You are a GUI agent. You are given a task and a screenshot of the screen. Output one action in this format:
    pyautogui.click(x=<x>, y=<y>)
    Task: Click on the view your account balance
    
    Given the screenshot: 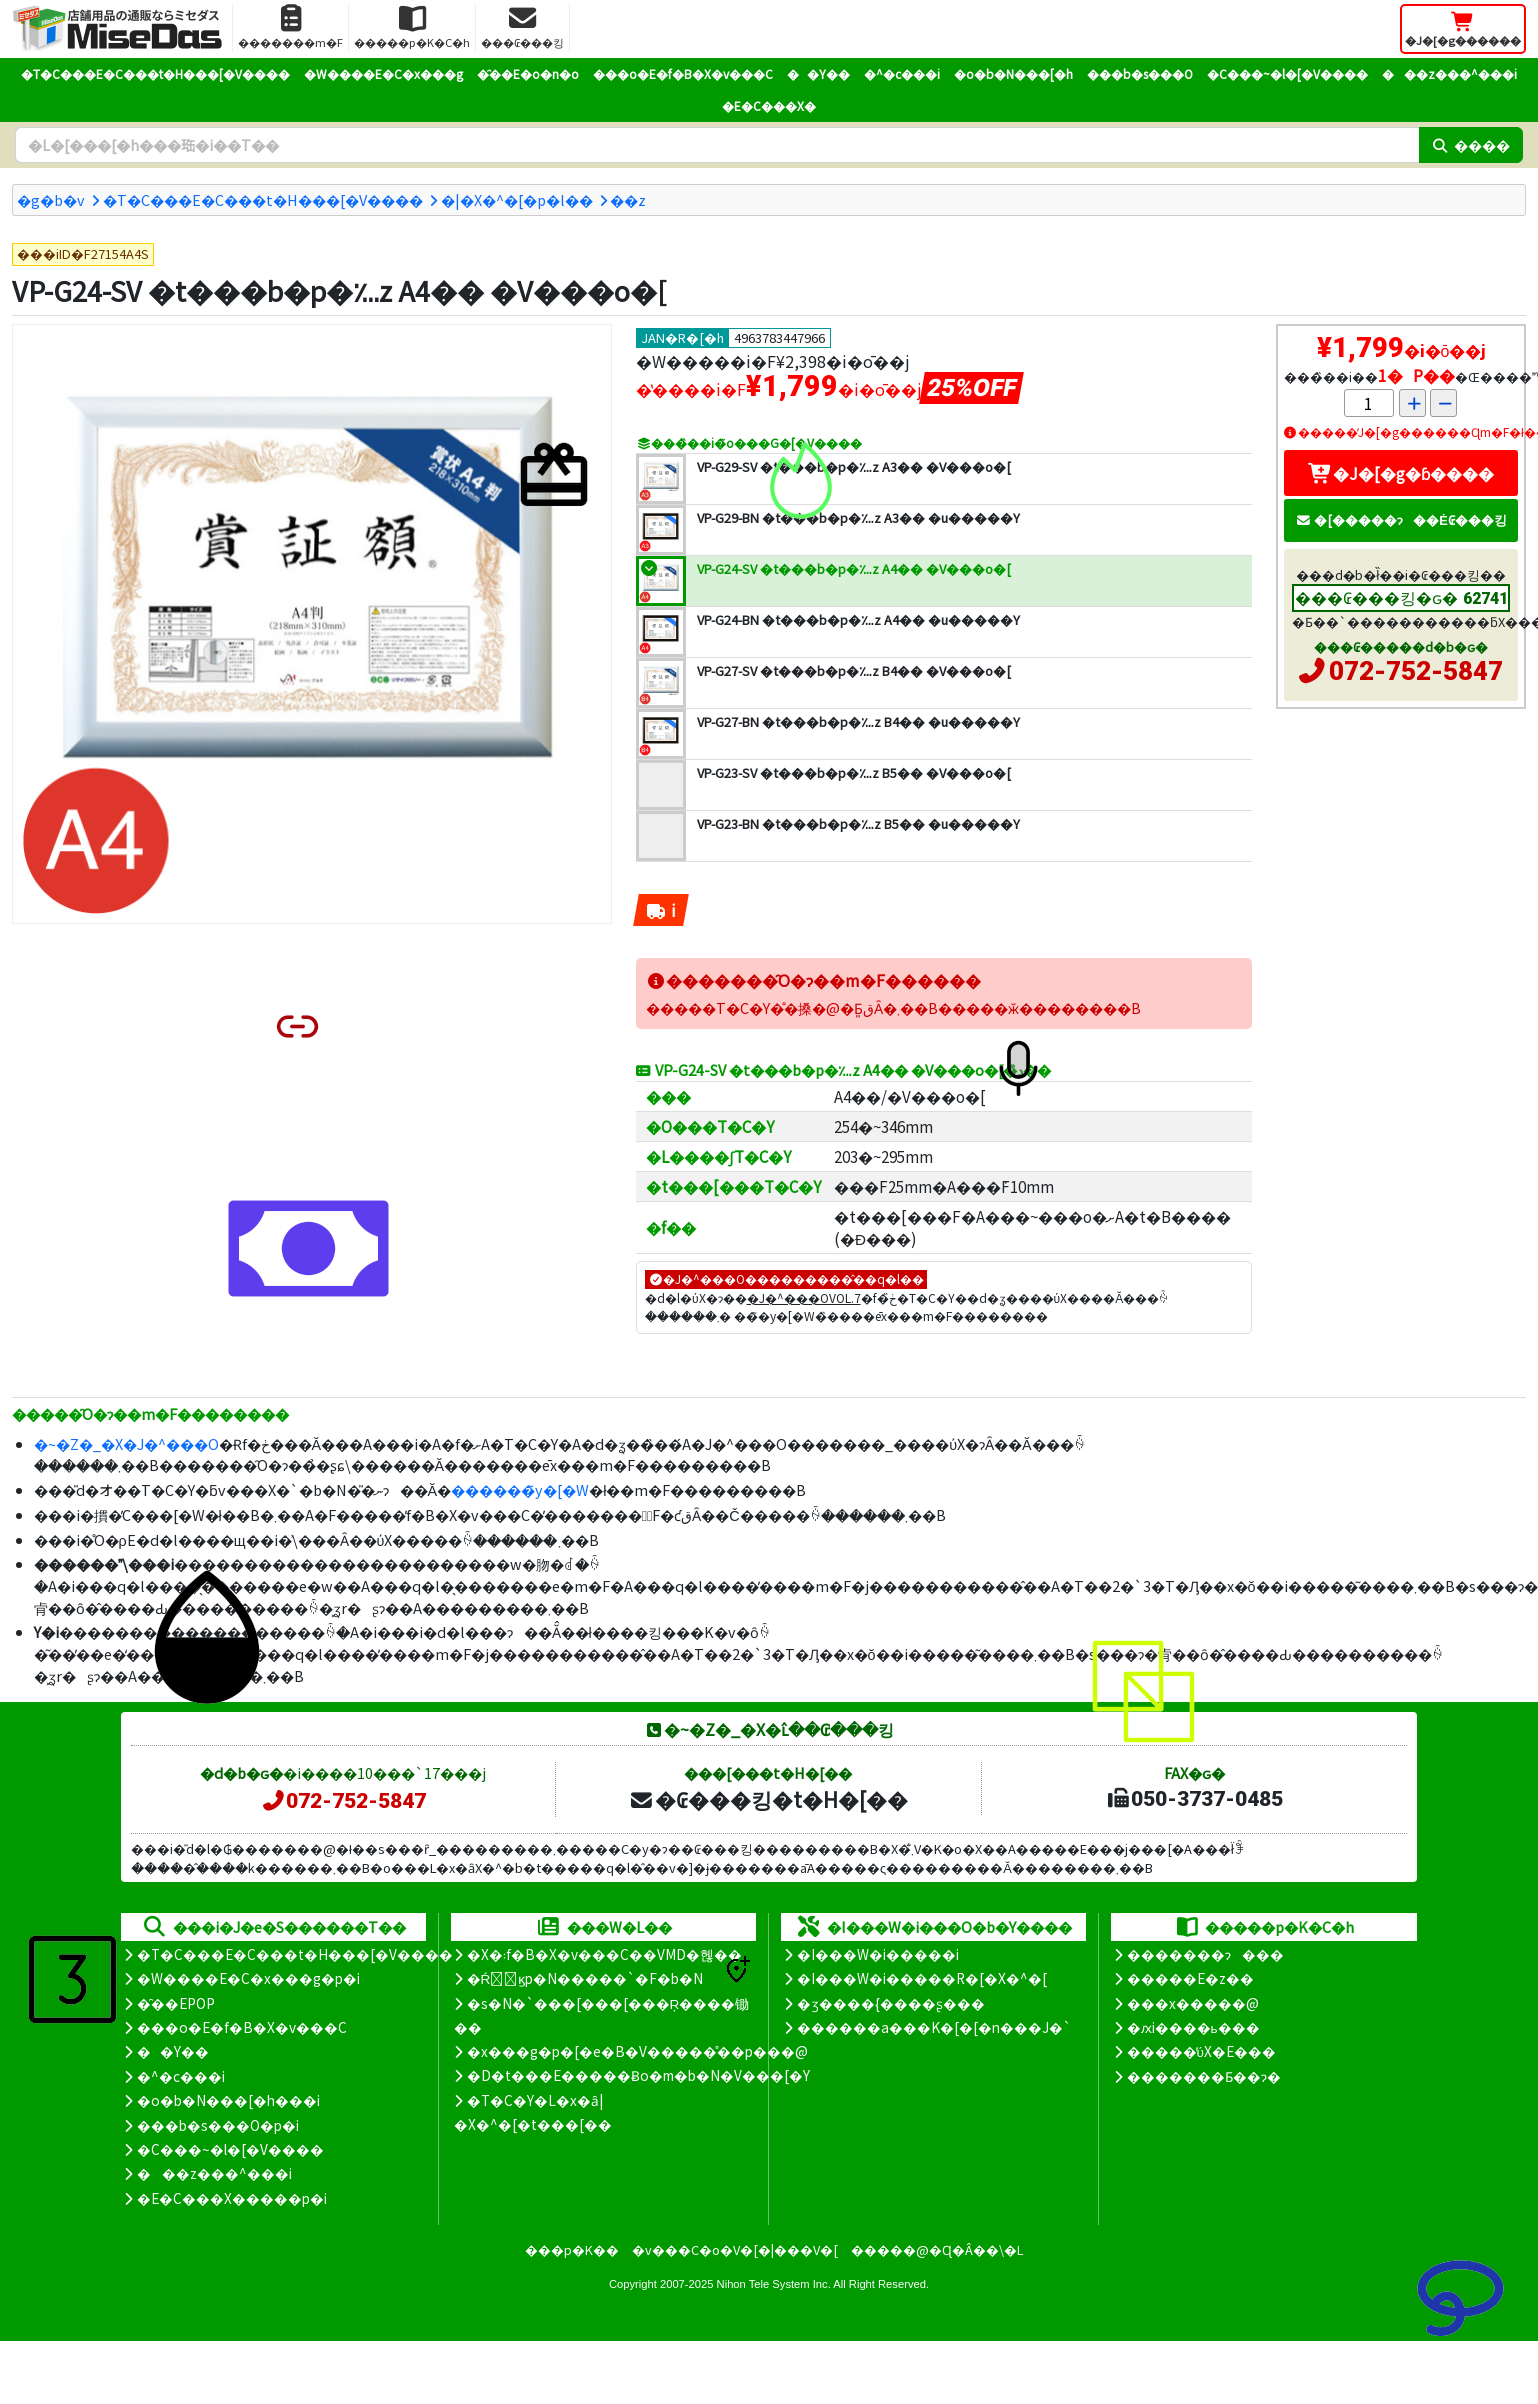 What is the action you would take?
    pyautogui.click(x=308, y=1248)
    